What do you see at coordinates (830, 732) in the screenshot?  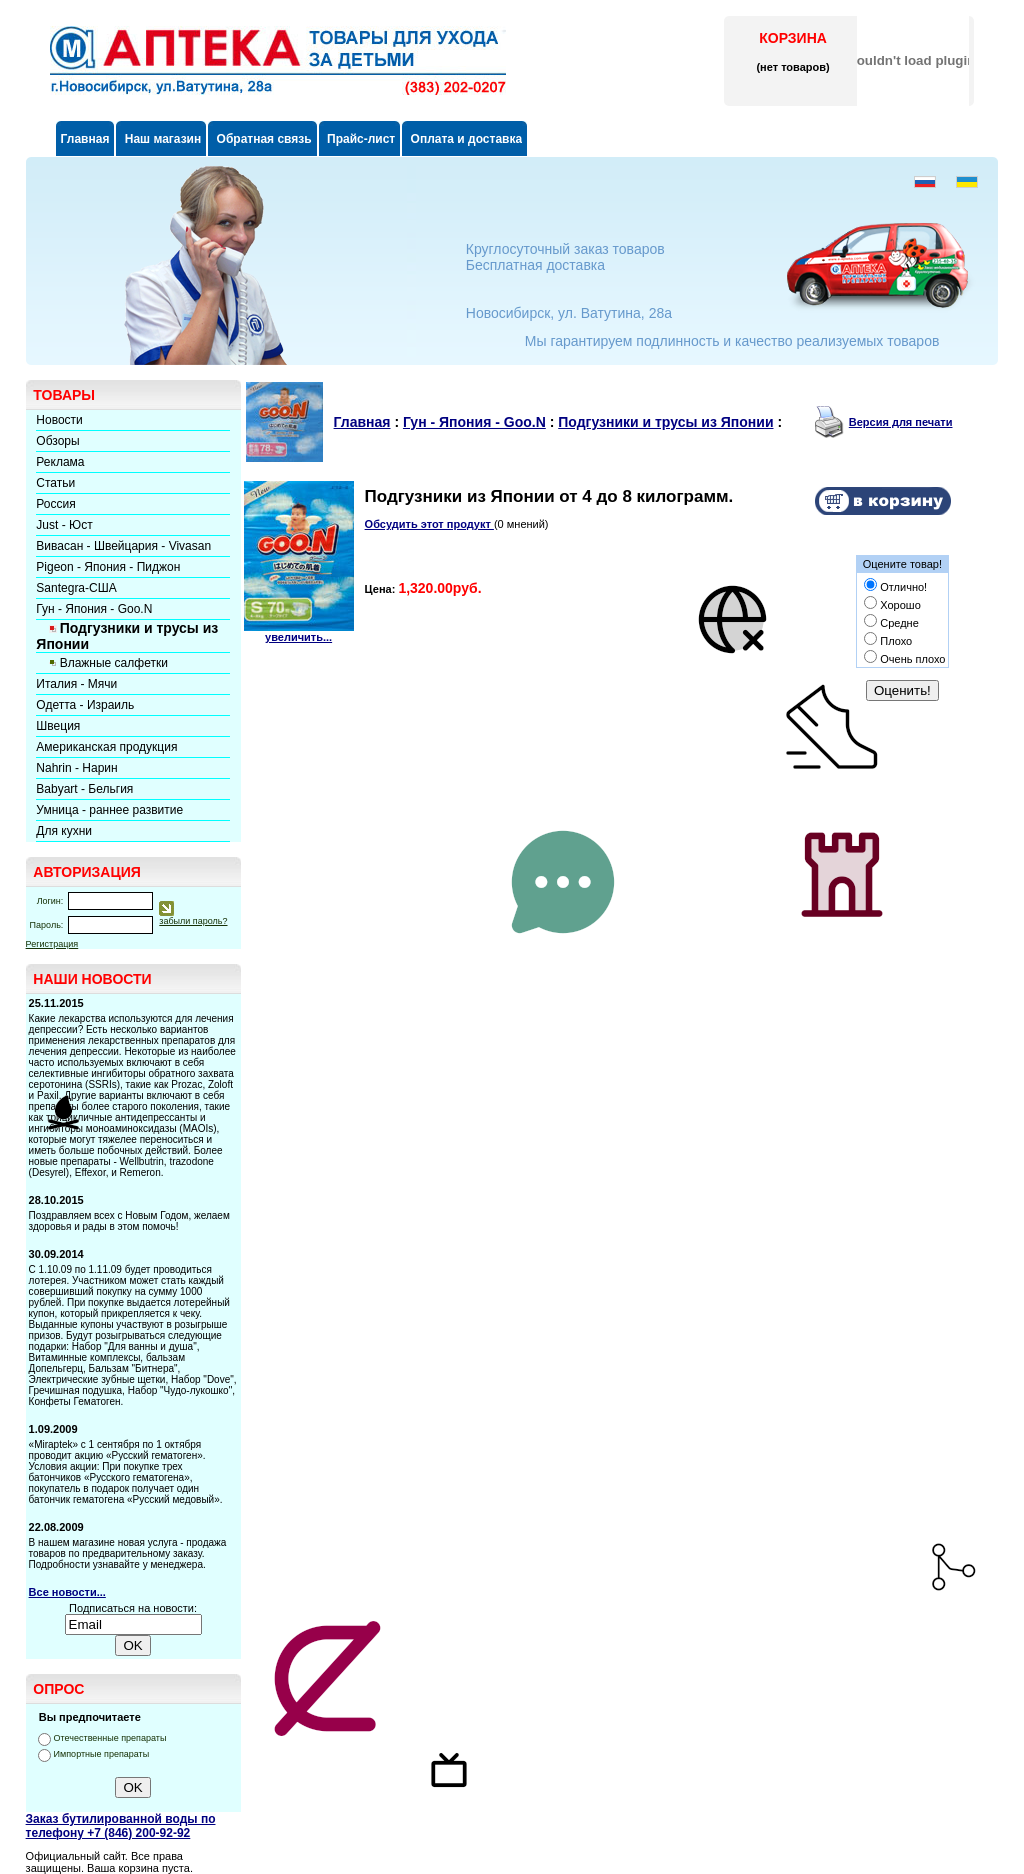 I see `track your running or walking activity` at bounding box center [830, 732].